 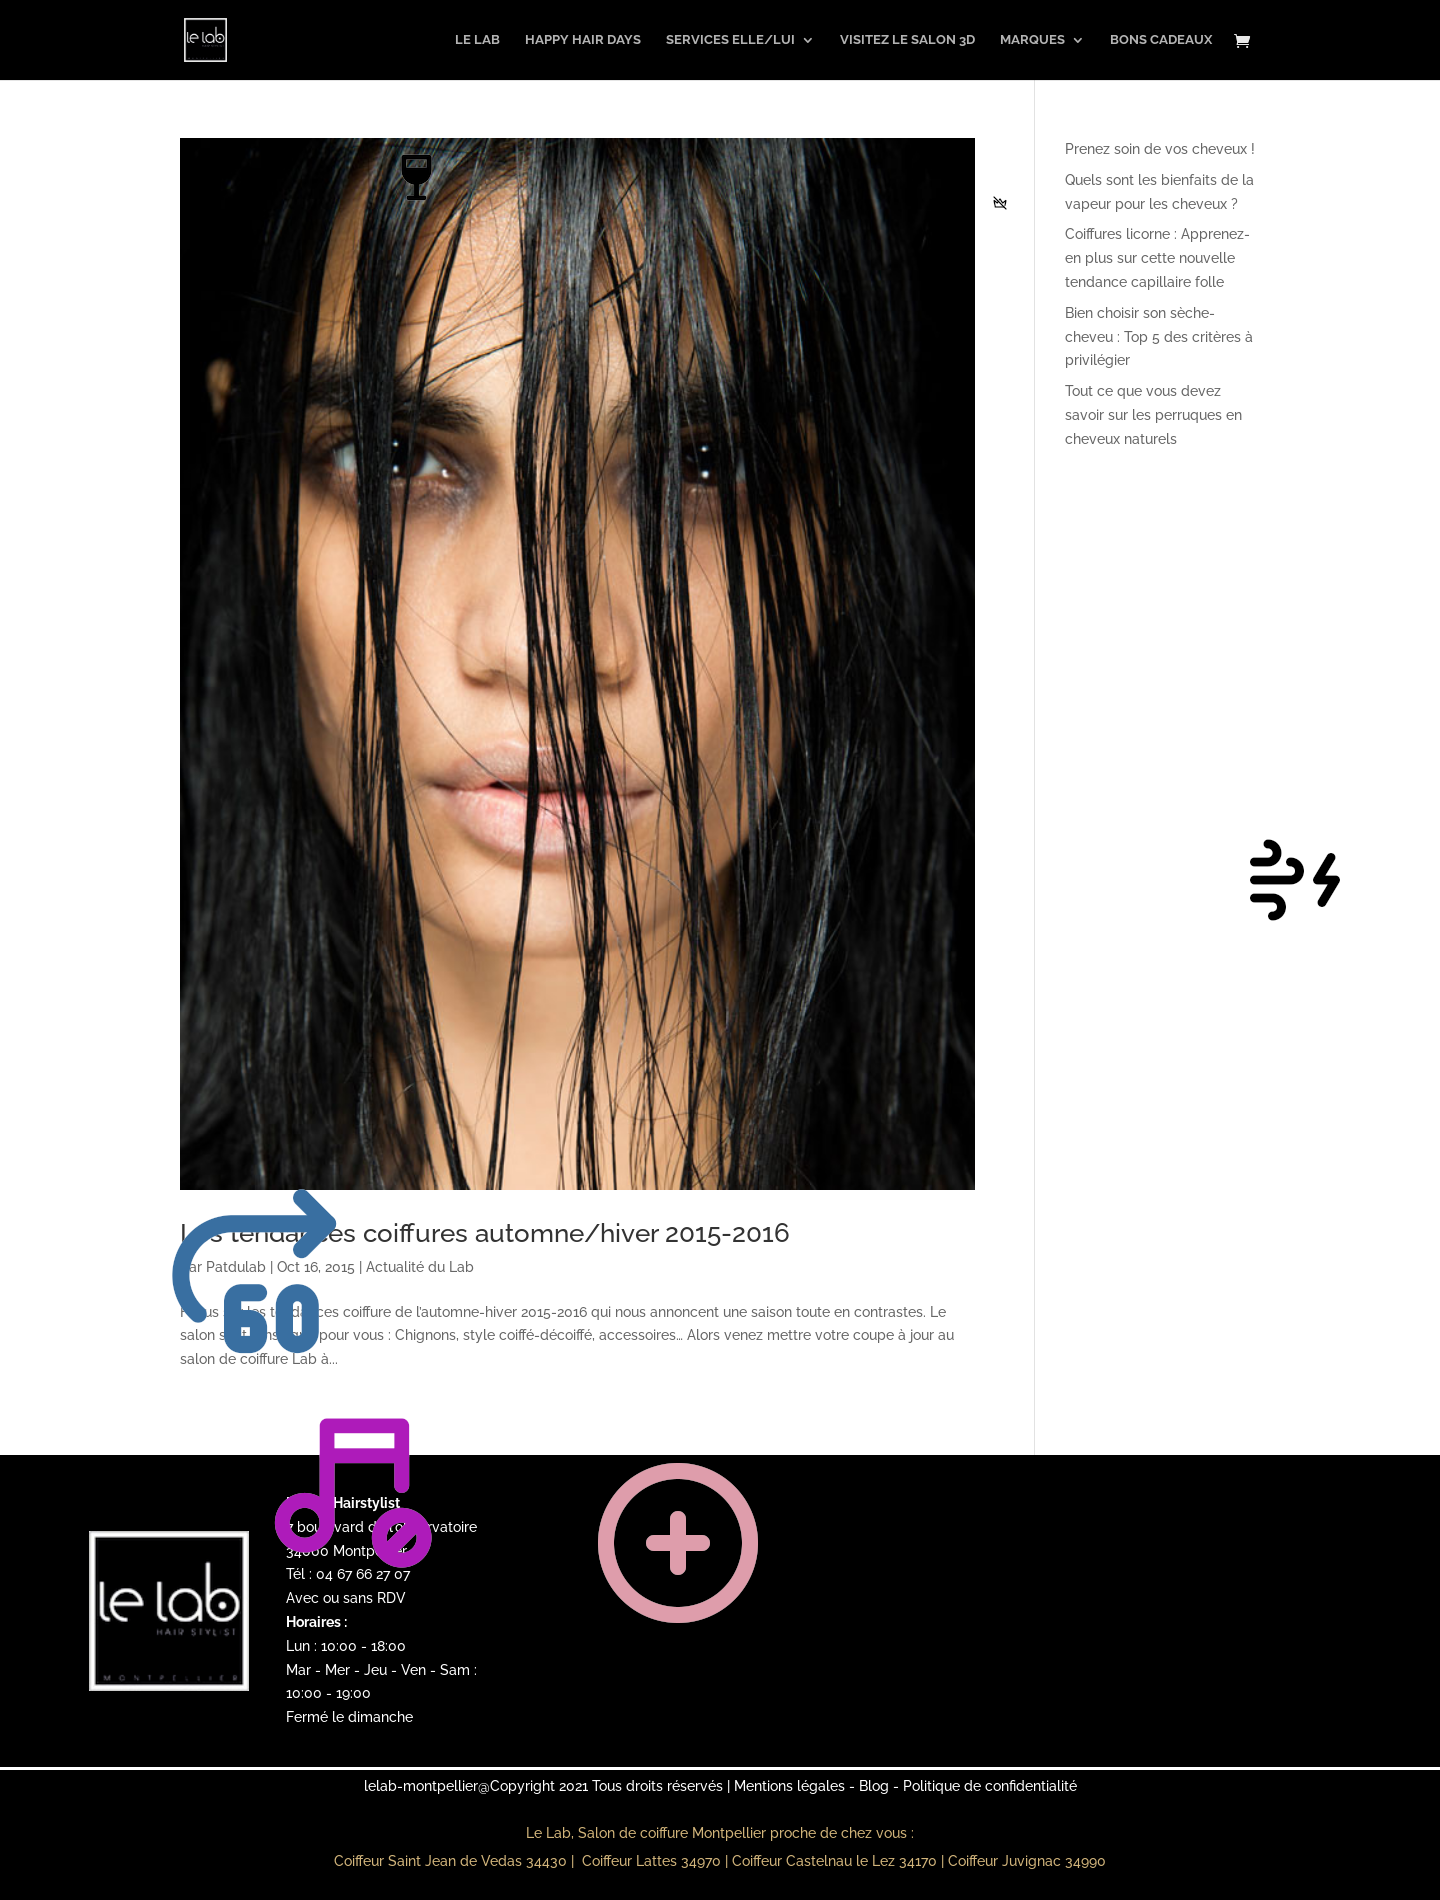 What do you see at coordinates (1295, 880) in the screenshot?
I see `wind power or wind energy generation` at bounding box center [1295, 880].